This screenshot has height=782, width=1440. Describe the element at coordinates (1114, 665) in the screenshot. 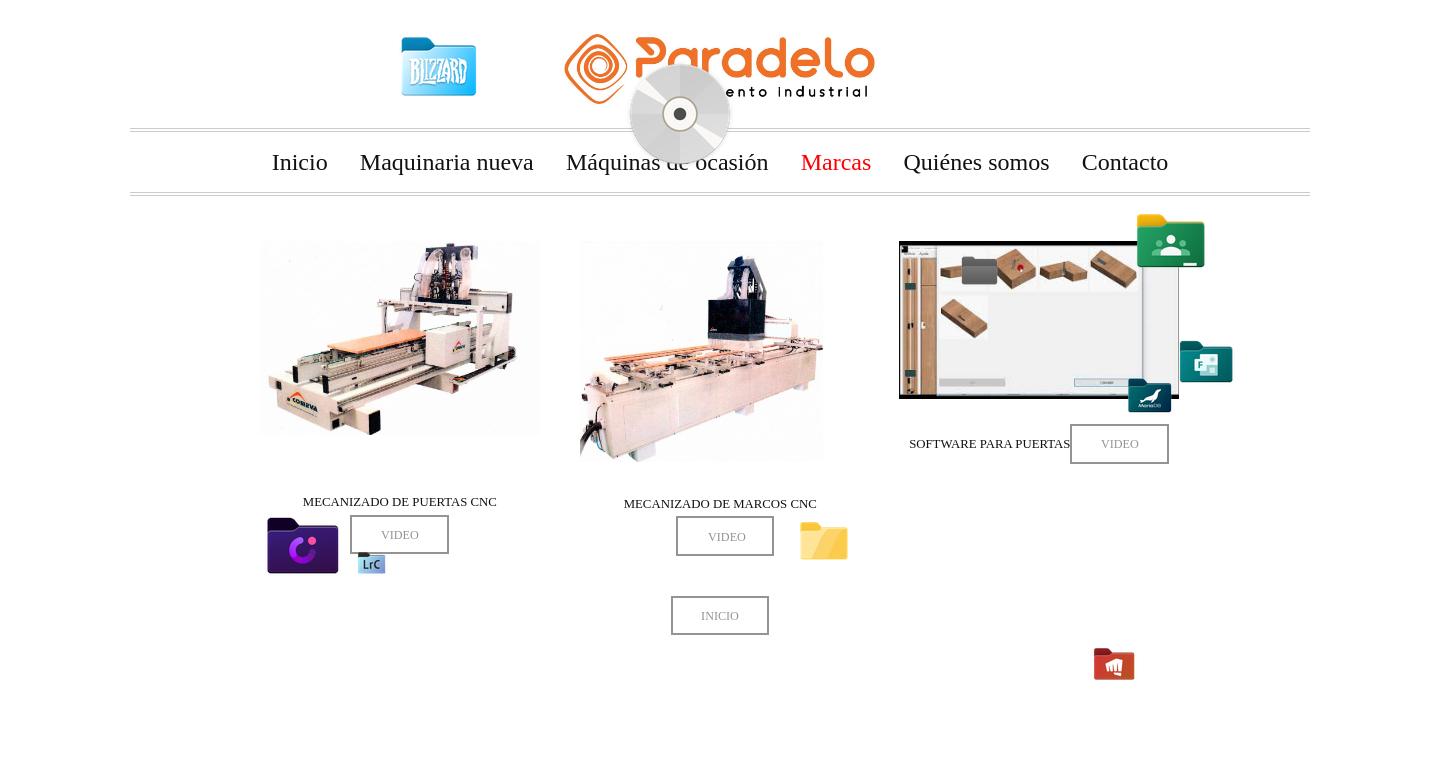

I see `open riot games folder` at that location.